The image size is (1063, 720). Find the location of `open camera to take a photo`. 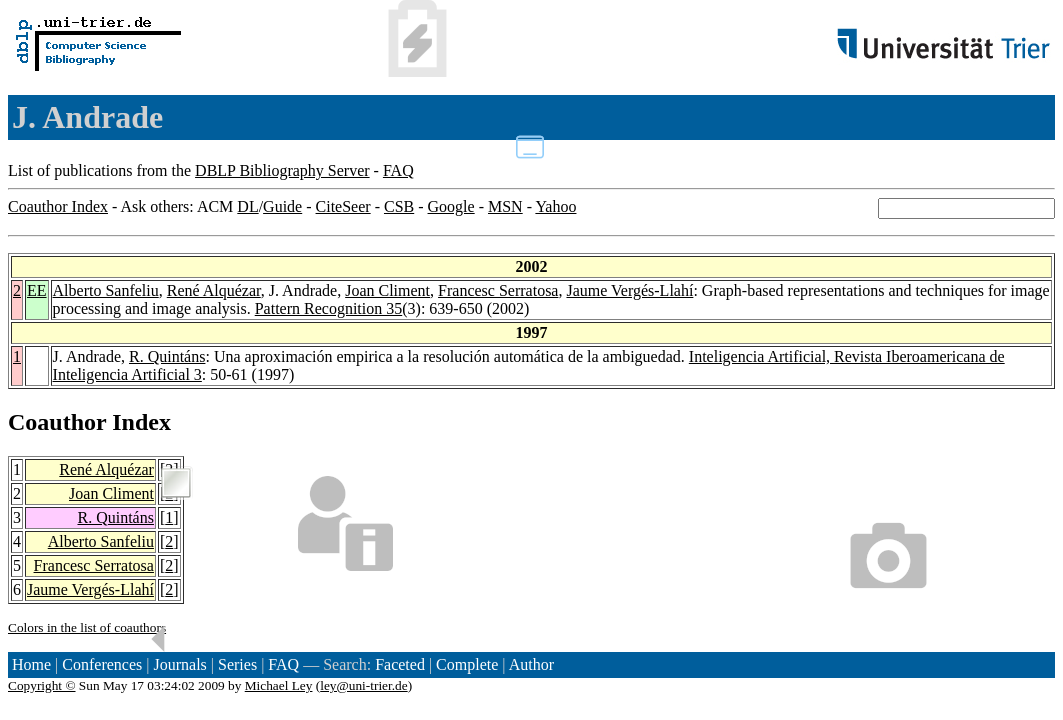

open camera to take a photo is located at coordinates (888, 555).